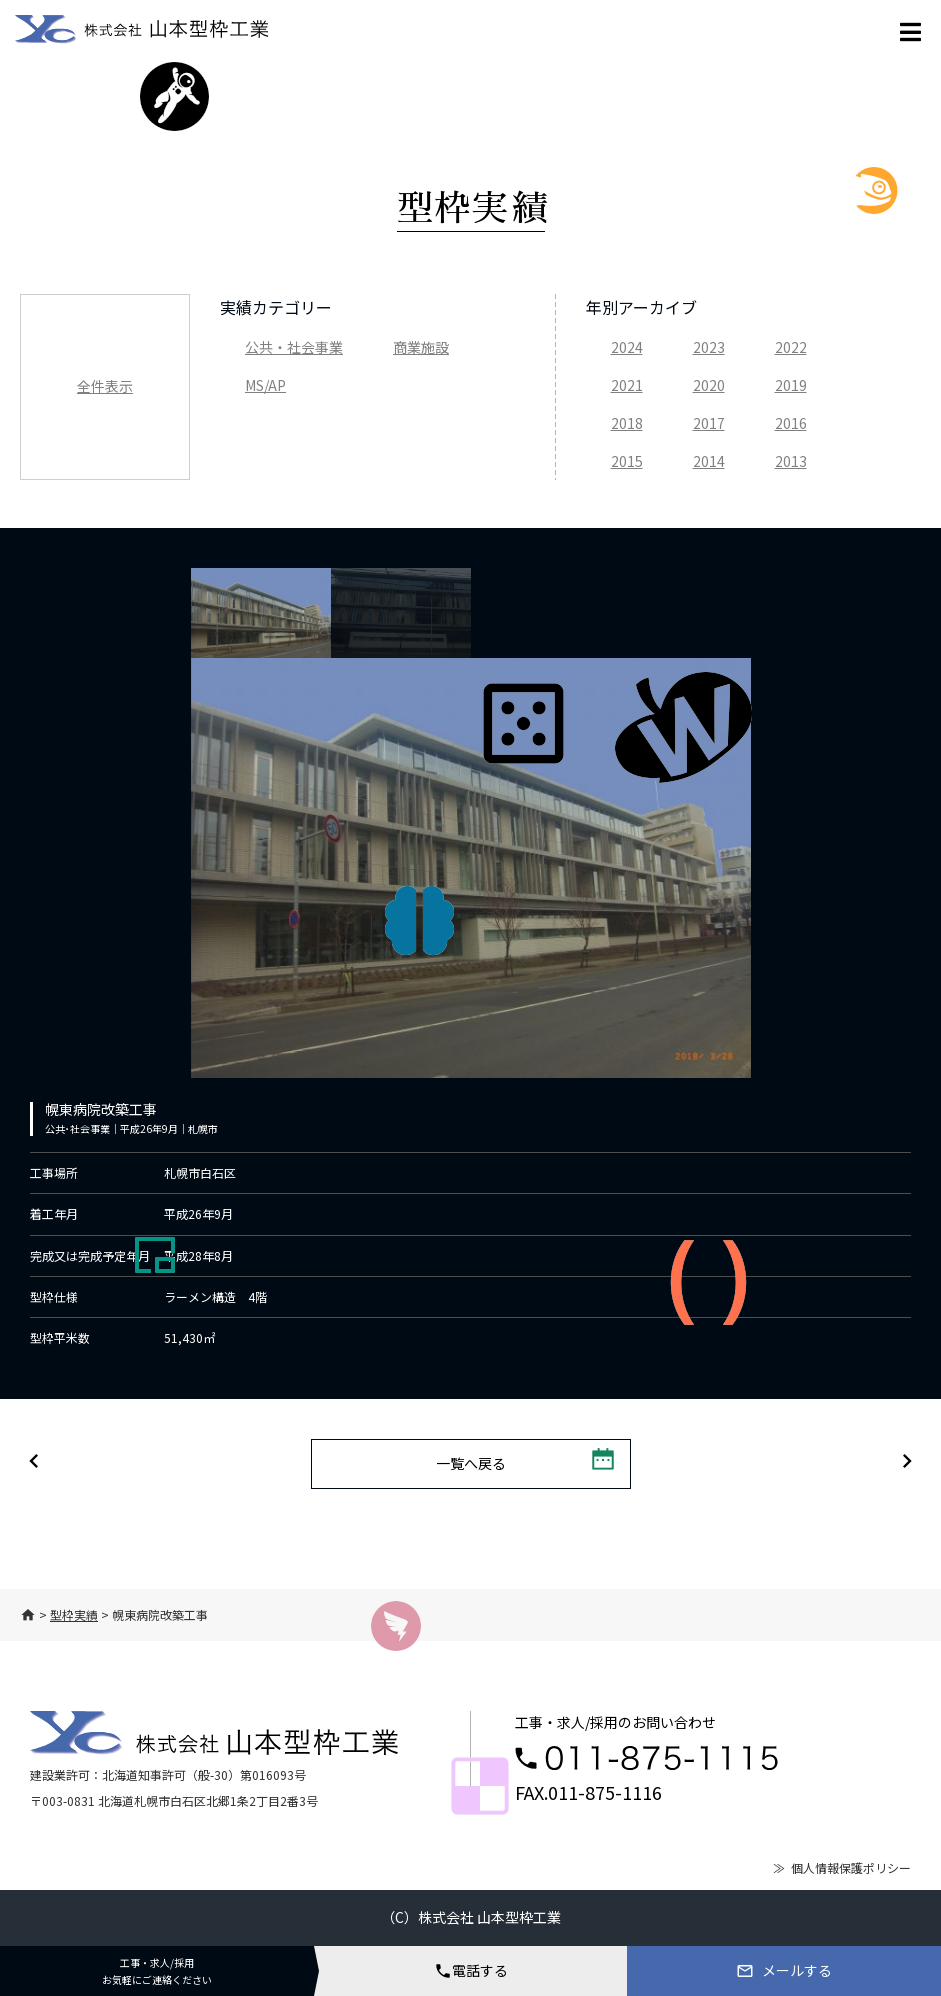  Describe the element at coordinates (396, 1626) in the screenshot. I see `open DingTalk messaging app` at that location.